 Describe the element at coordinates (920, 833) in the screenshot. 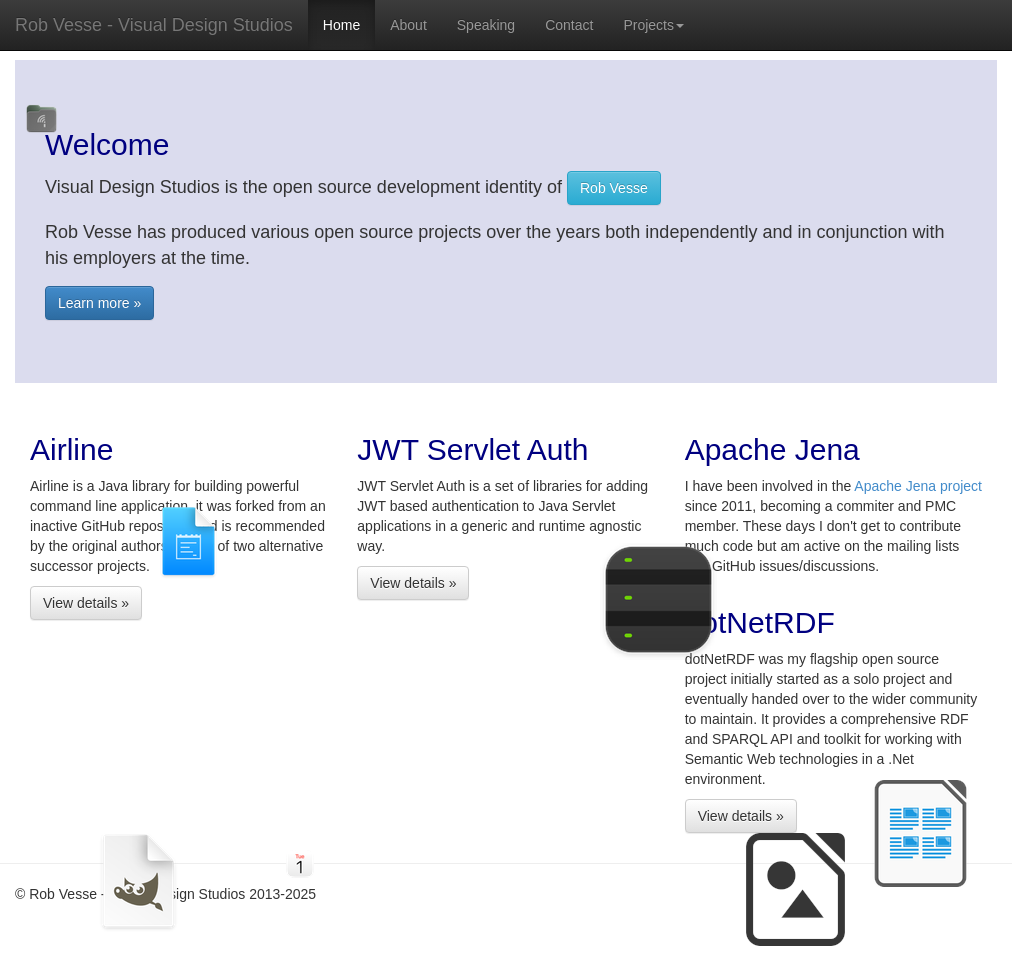

I see `libreoffice master document file type` at that location.